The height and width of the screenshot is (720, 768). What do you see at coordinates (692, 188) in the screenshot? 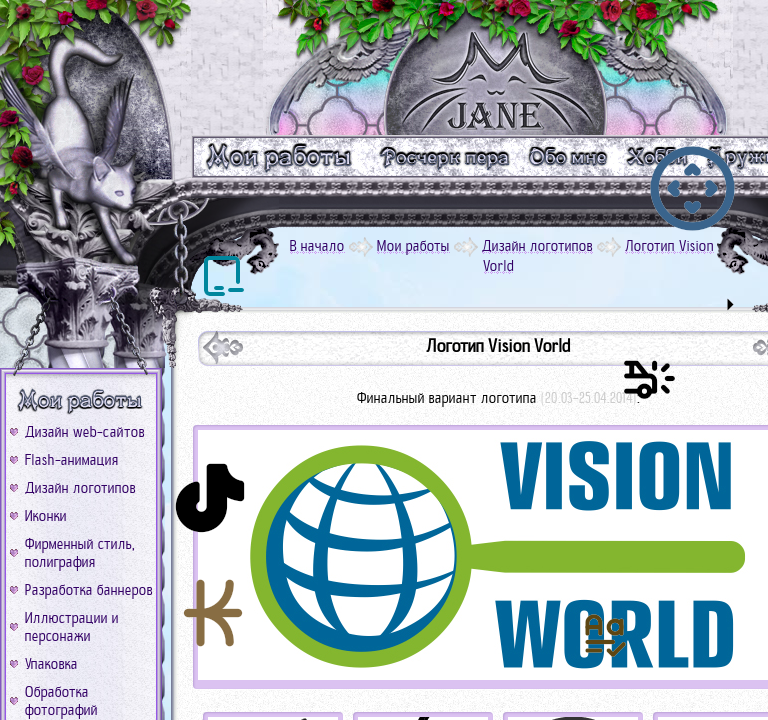
I see `navigate or pan in multiple directions` at bounding box center [692, 188].